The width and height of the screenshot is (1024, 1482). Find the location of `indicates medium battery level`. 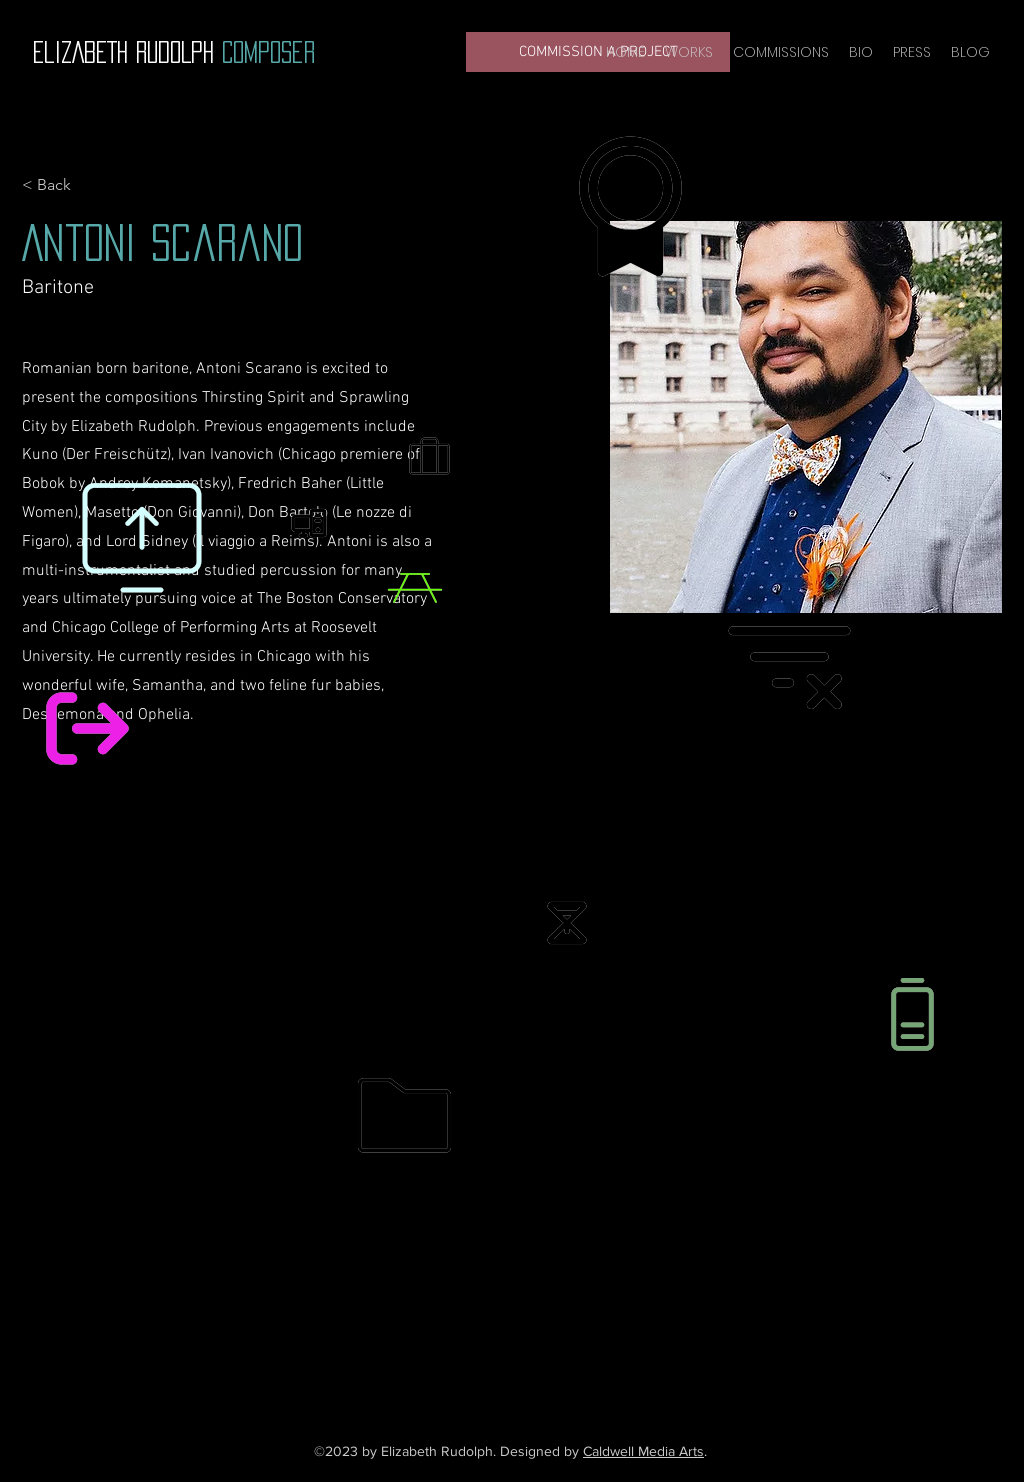

indicates medium battery level is located at coordinates (912, 1015).